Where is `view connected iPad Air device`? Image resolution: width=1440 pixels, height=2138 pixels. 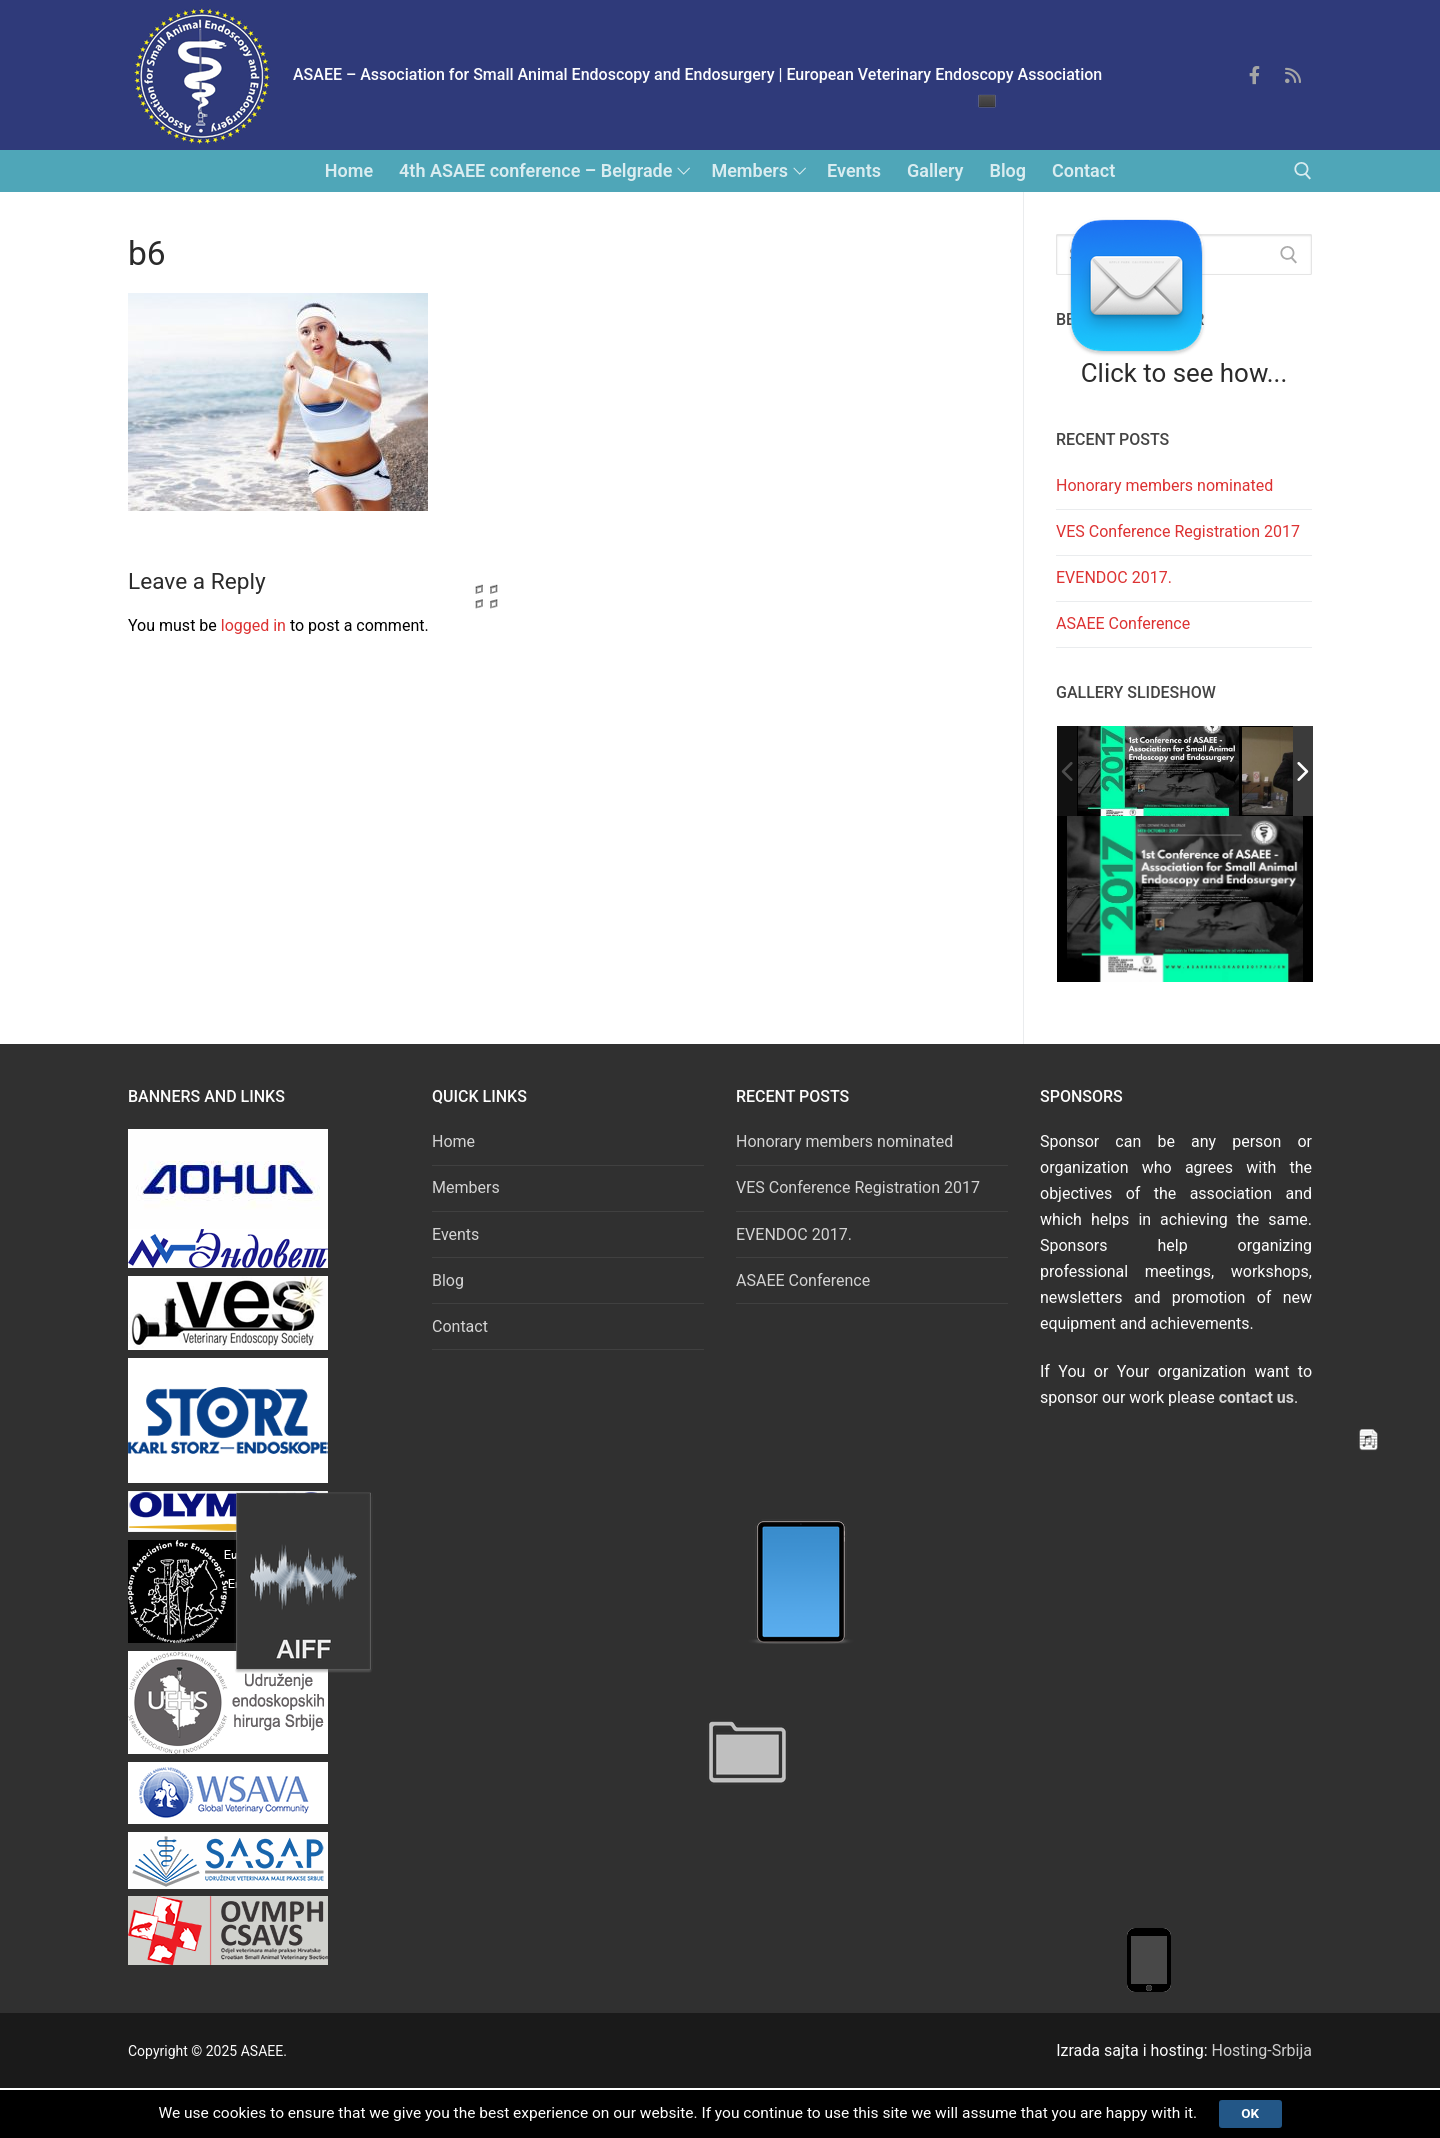 view connected iPad Air device is located at coordinates (1149, 1960).